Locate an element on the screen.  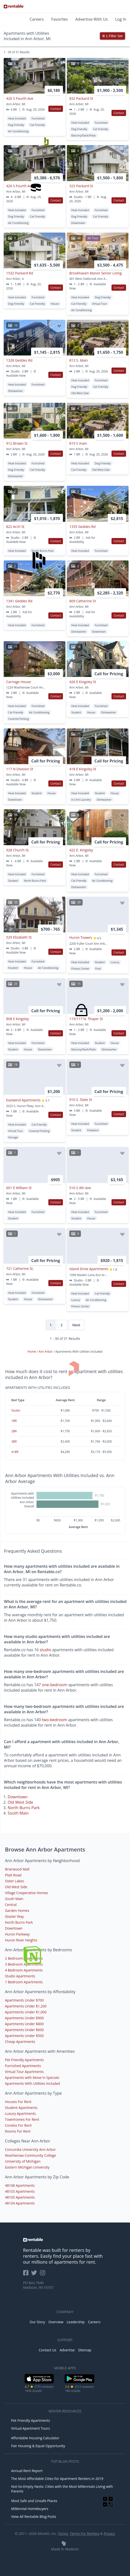
view your shopping bag is located at coordinates (81, 1010).